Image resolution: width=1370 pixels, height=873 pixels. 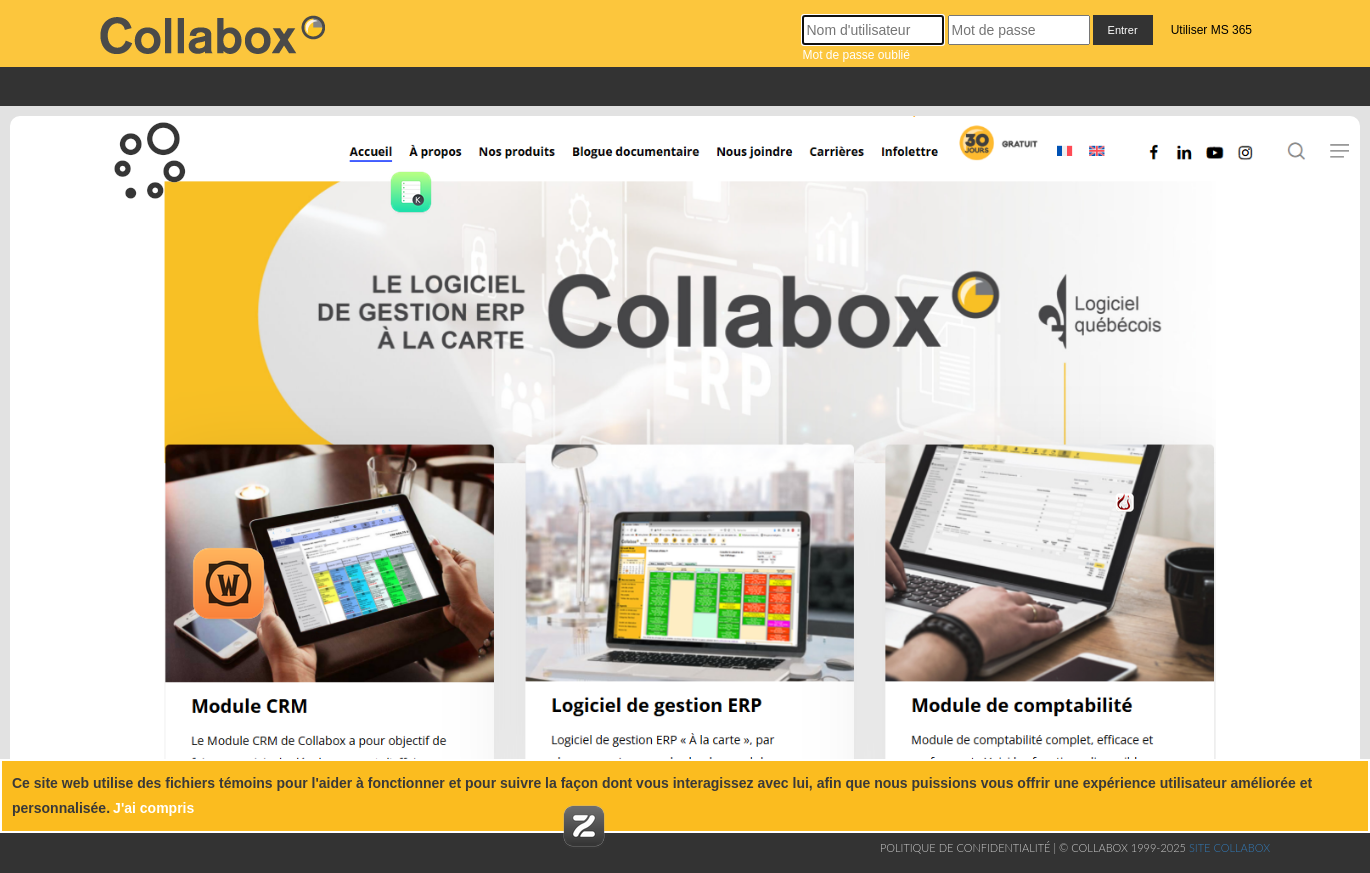 I want to click on open gnome pie application launcher, so click(x=152, y=160).